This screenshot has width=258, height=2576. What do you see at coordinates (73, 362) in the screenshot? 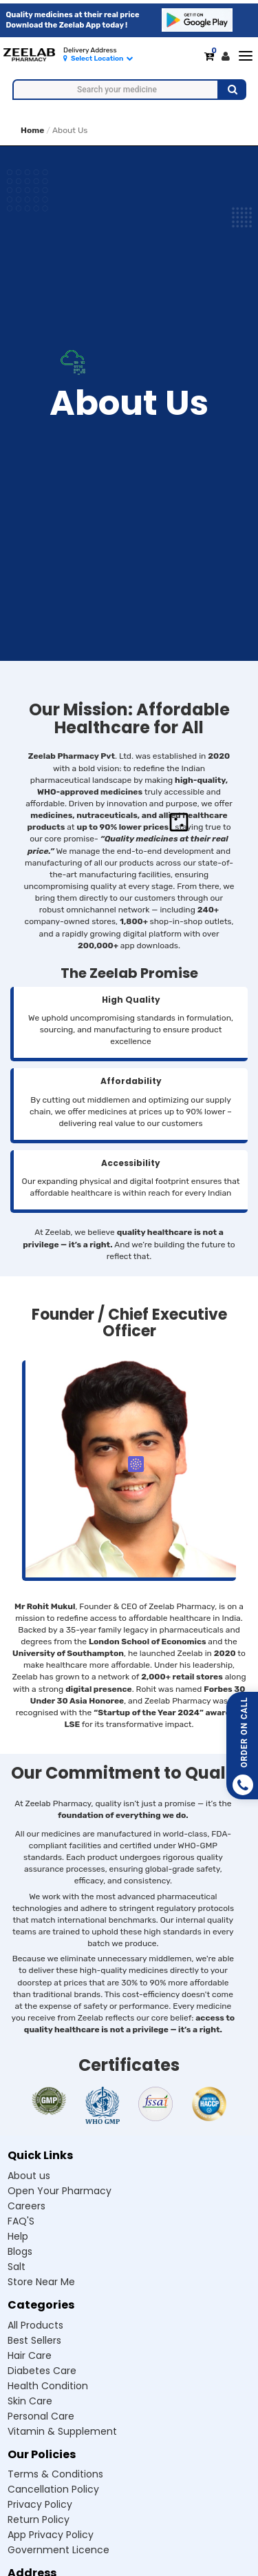
I see `visit tryhackme cybersecurity learning platform` at bounding box center [73, 362].